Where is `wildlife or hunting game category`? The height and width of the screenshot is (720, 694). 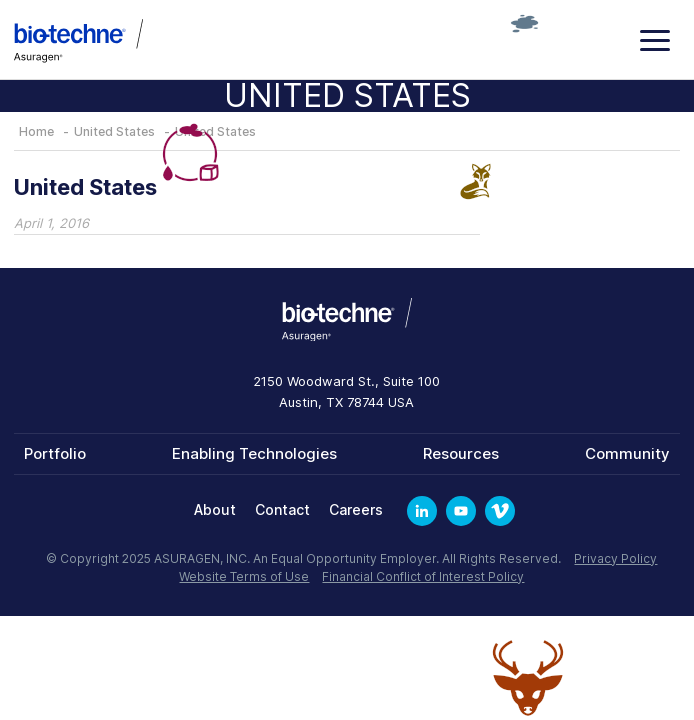 wildlife or hunting game category is located at coordinates (528, 678).